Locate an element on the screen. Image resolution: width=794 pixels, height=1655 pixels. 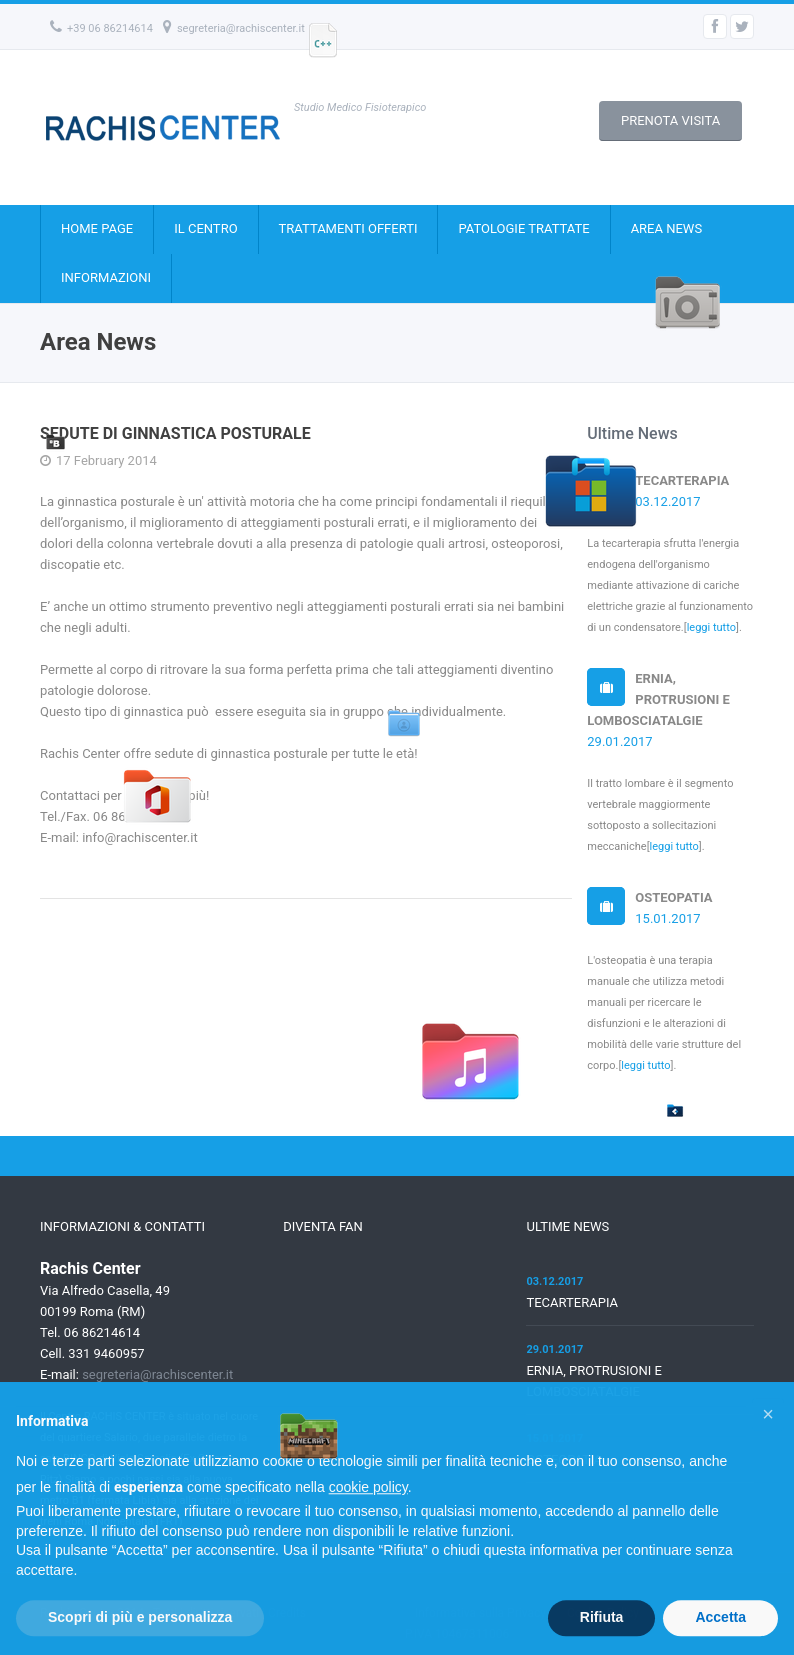
open apple music folder is located at coordinates (470, 1064).